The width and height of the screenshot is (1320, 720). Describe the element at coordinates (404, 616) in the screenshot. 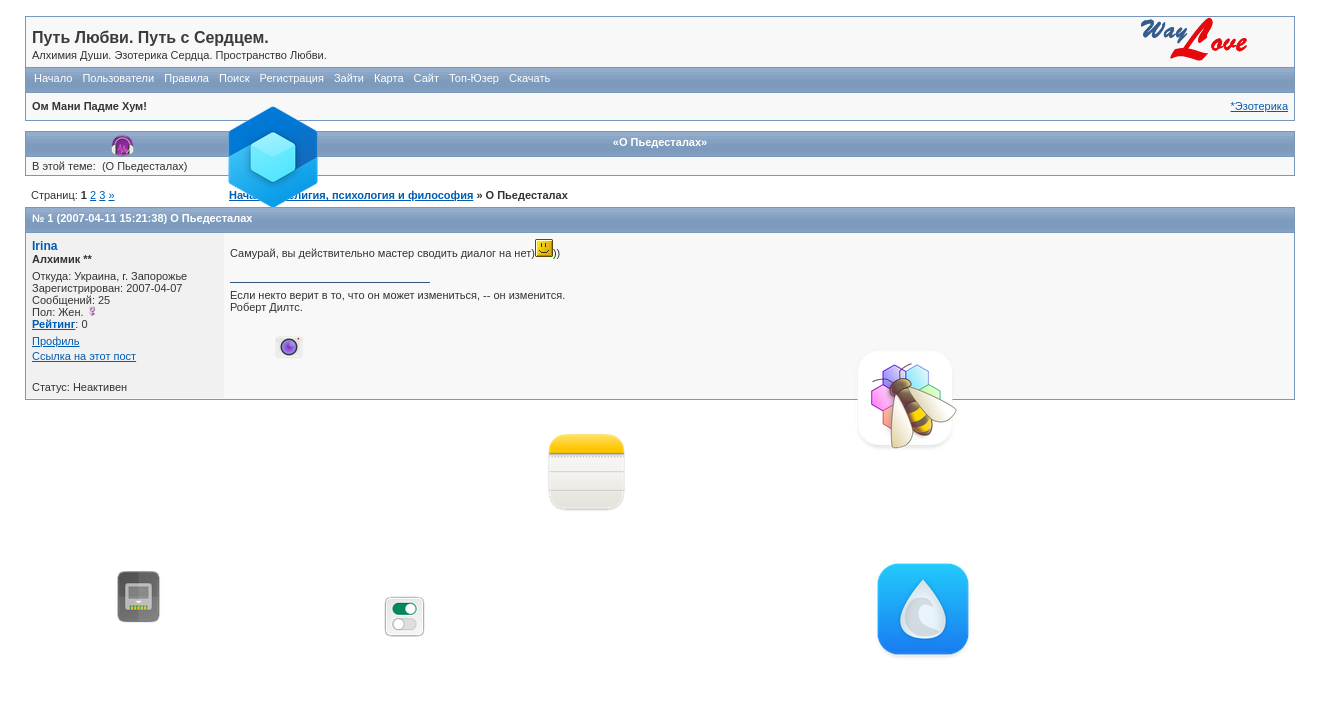

I see `open desktop settings and preferences` at that location.